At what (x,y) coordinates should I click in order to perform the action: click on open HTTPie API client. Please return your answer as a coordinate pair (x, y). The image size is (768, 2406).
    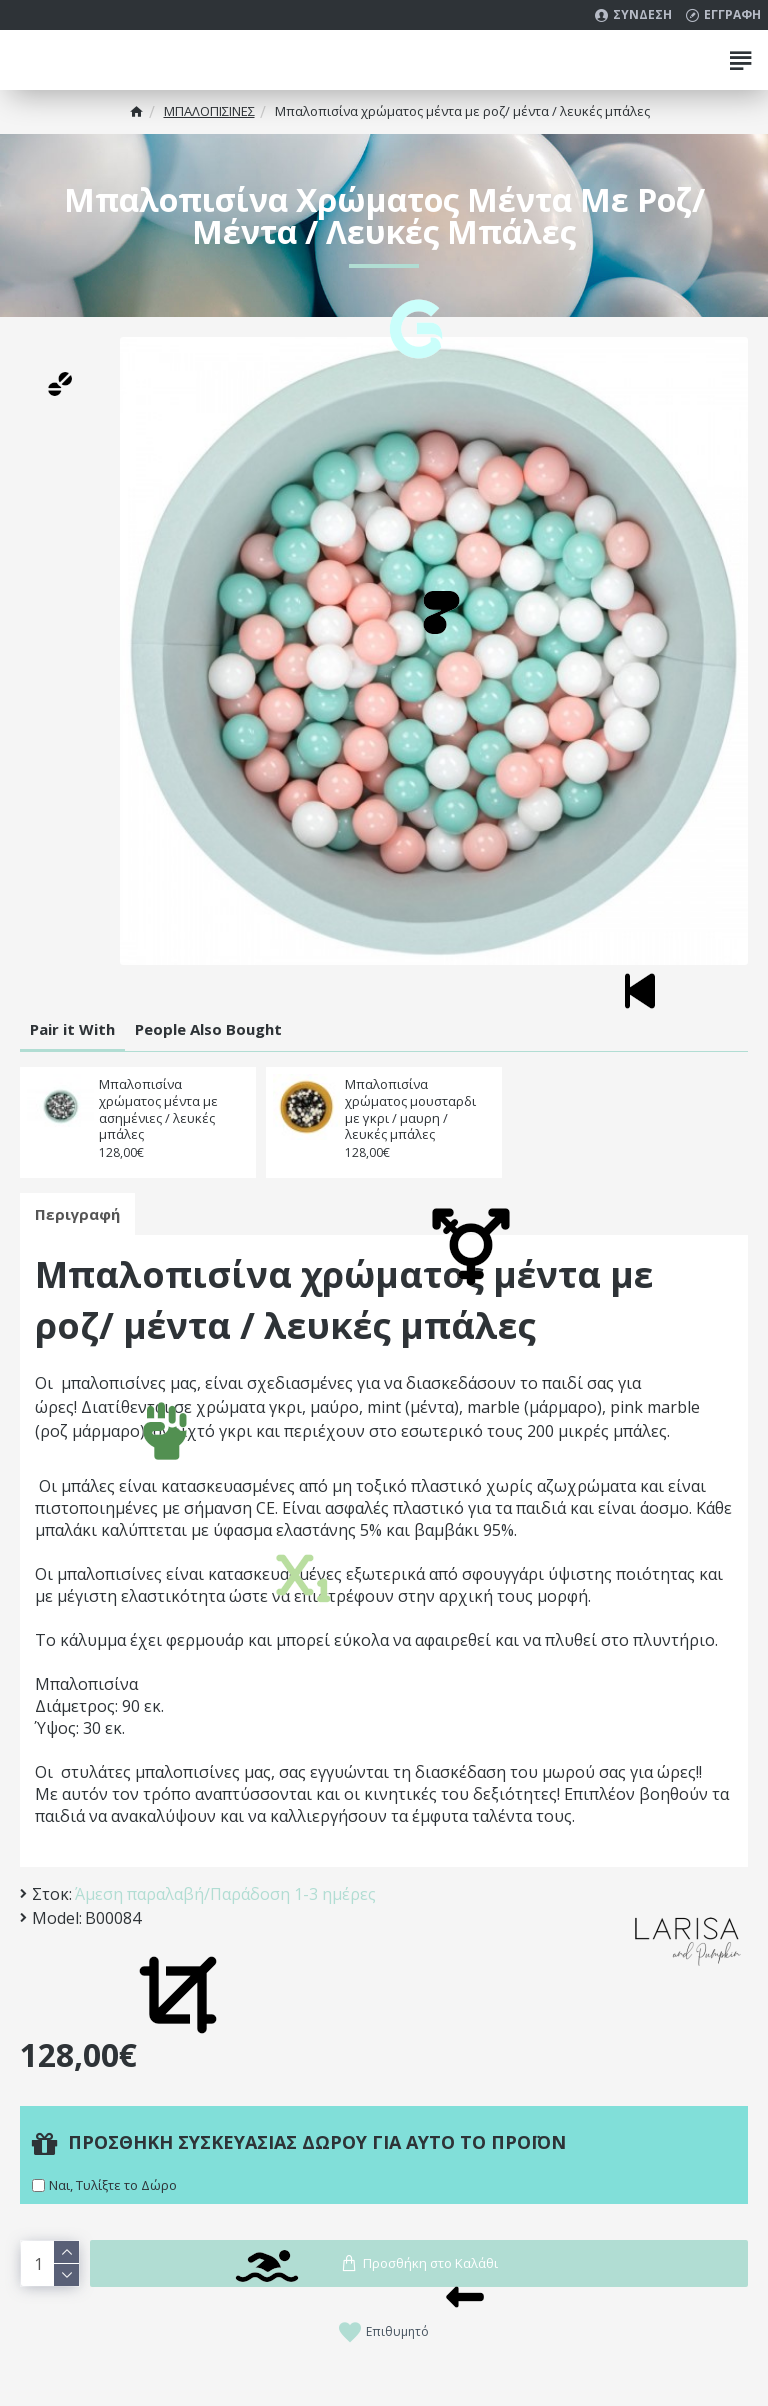
    Looking at the image, I should click on (441, 612).